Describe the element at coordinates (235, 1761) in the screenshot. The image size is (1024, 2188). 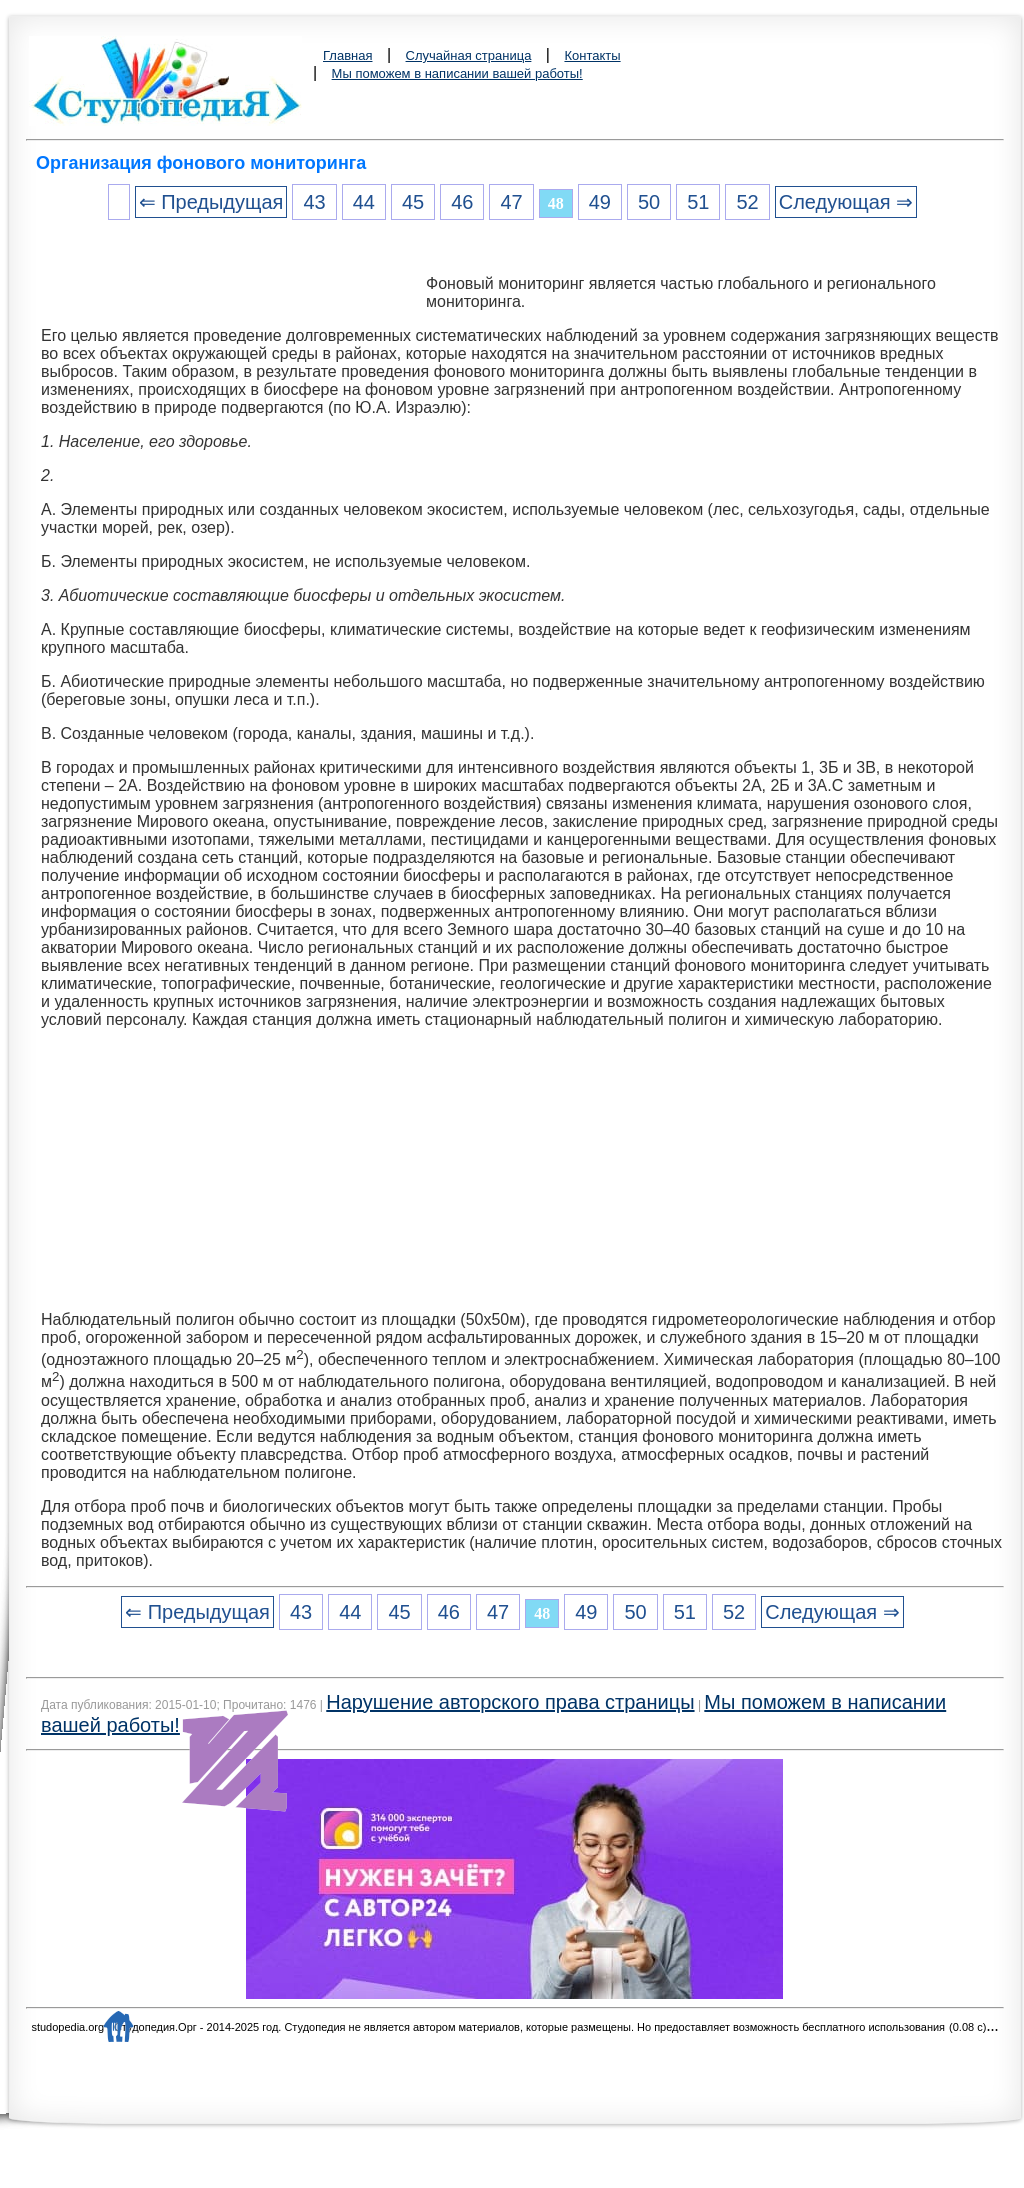
I see `FFmpeg multimedia framework logo` at that location.